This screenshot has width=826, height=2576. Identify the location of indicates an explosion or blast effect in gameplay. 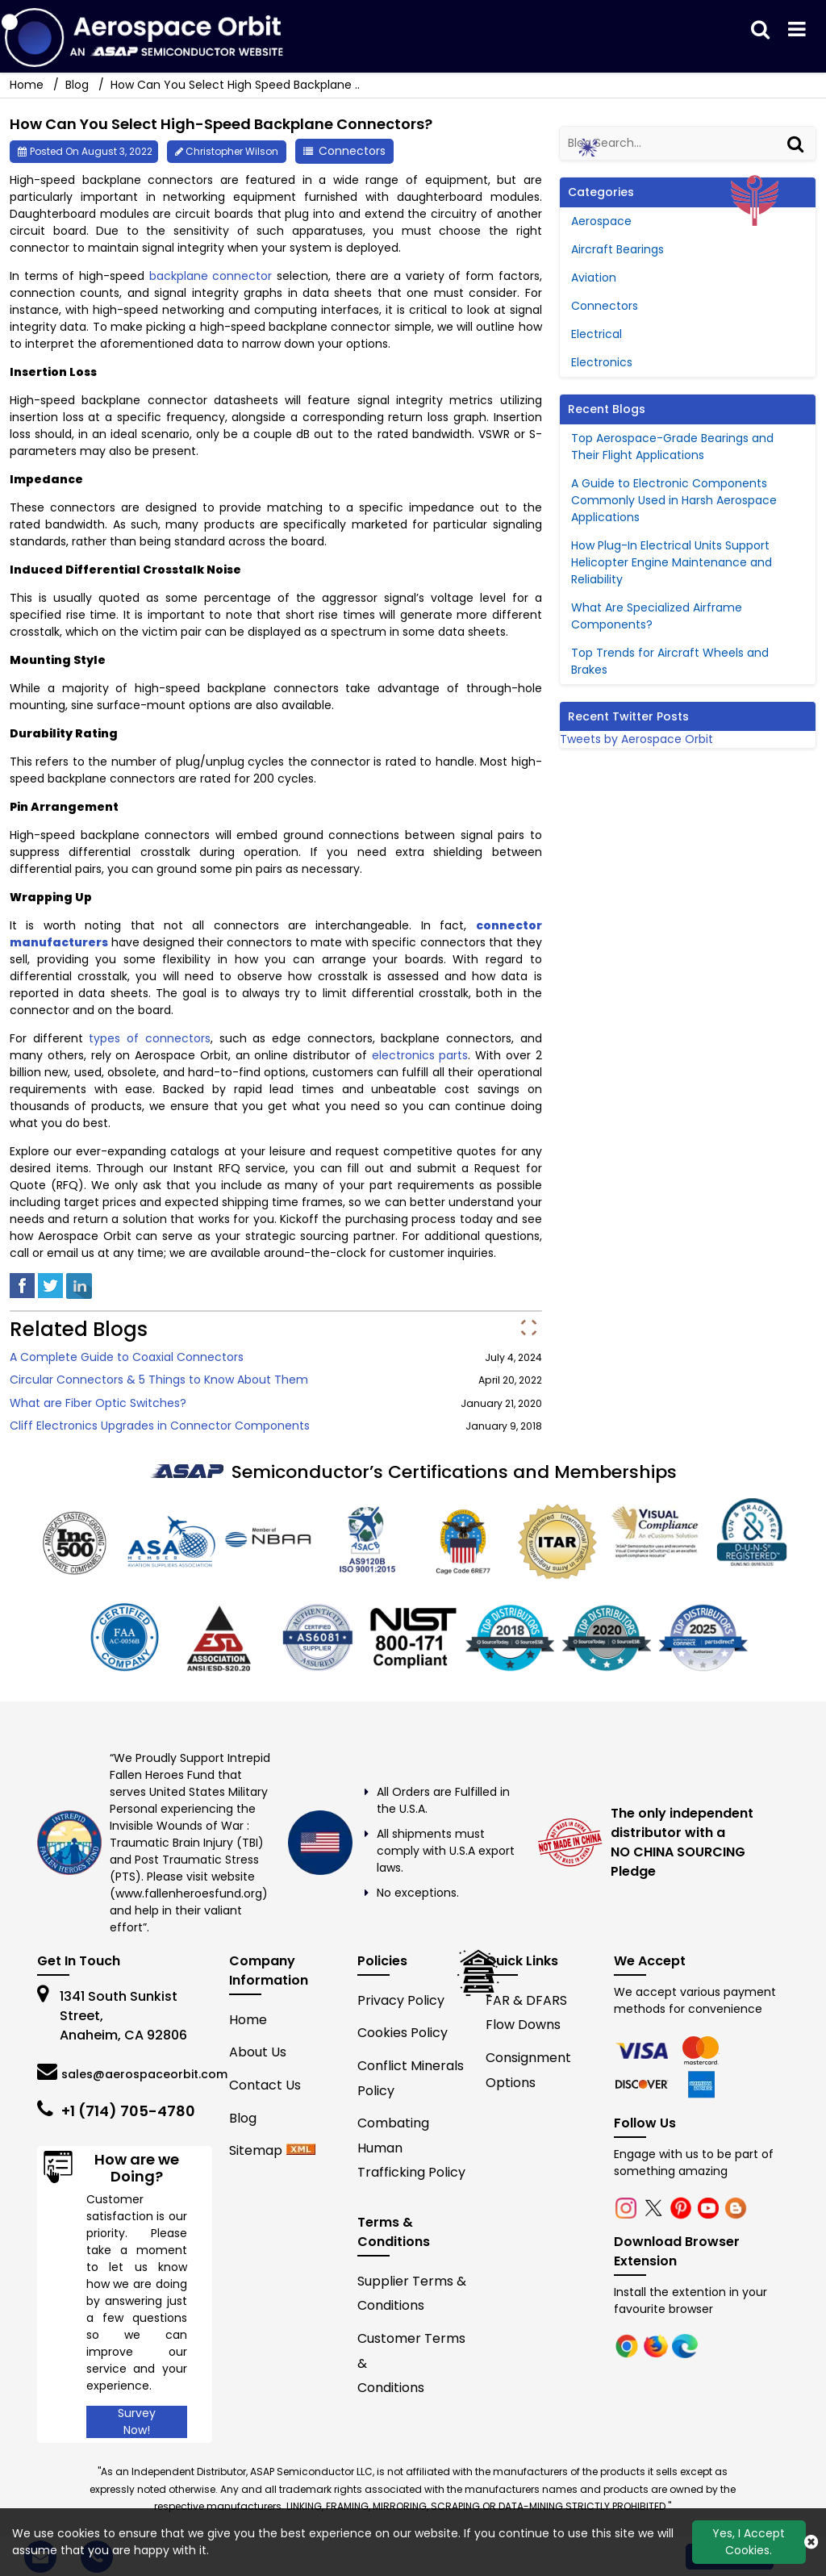
(588, 148).